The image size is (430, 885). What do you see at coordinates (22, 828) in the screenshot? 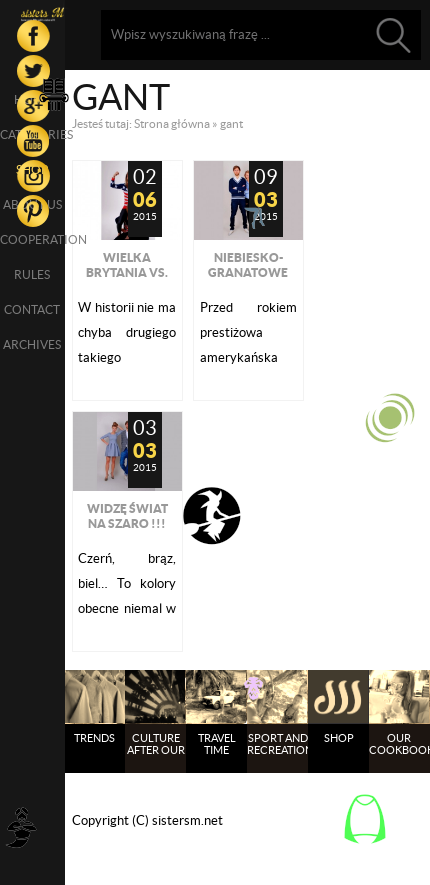
I see `summon or interact with a djinn character` at bounding box center [22, 828].